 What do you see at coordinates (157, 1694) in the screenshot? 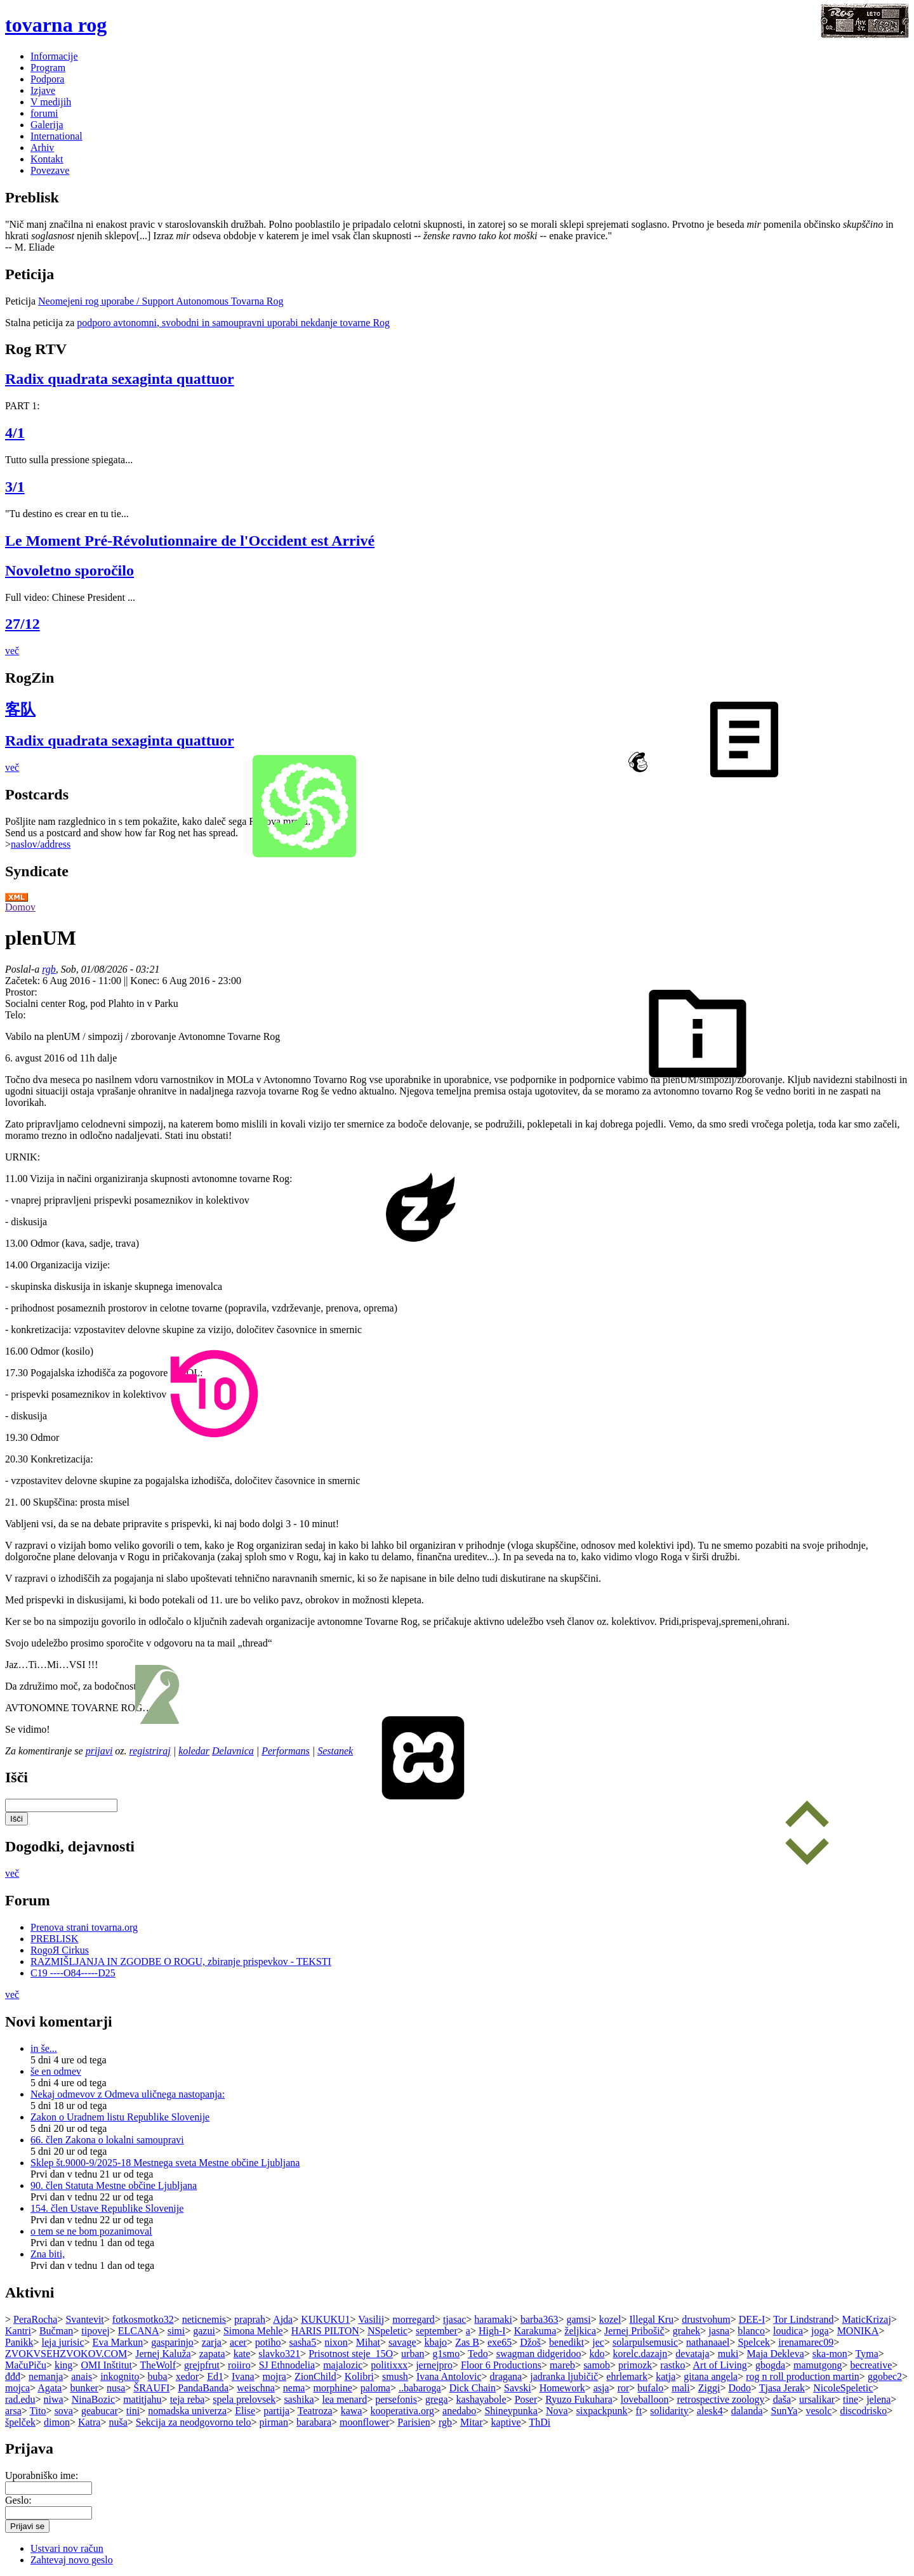
I see `Rollup.js logo` at bounding box center [157, 1694].